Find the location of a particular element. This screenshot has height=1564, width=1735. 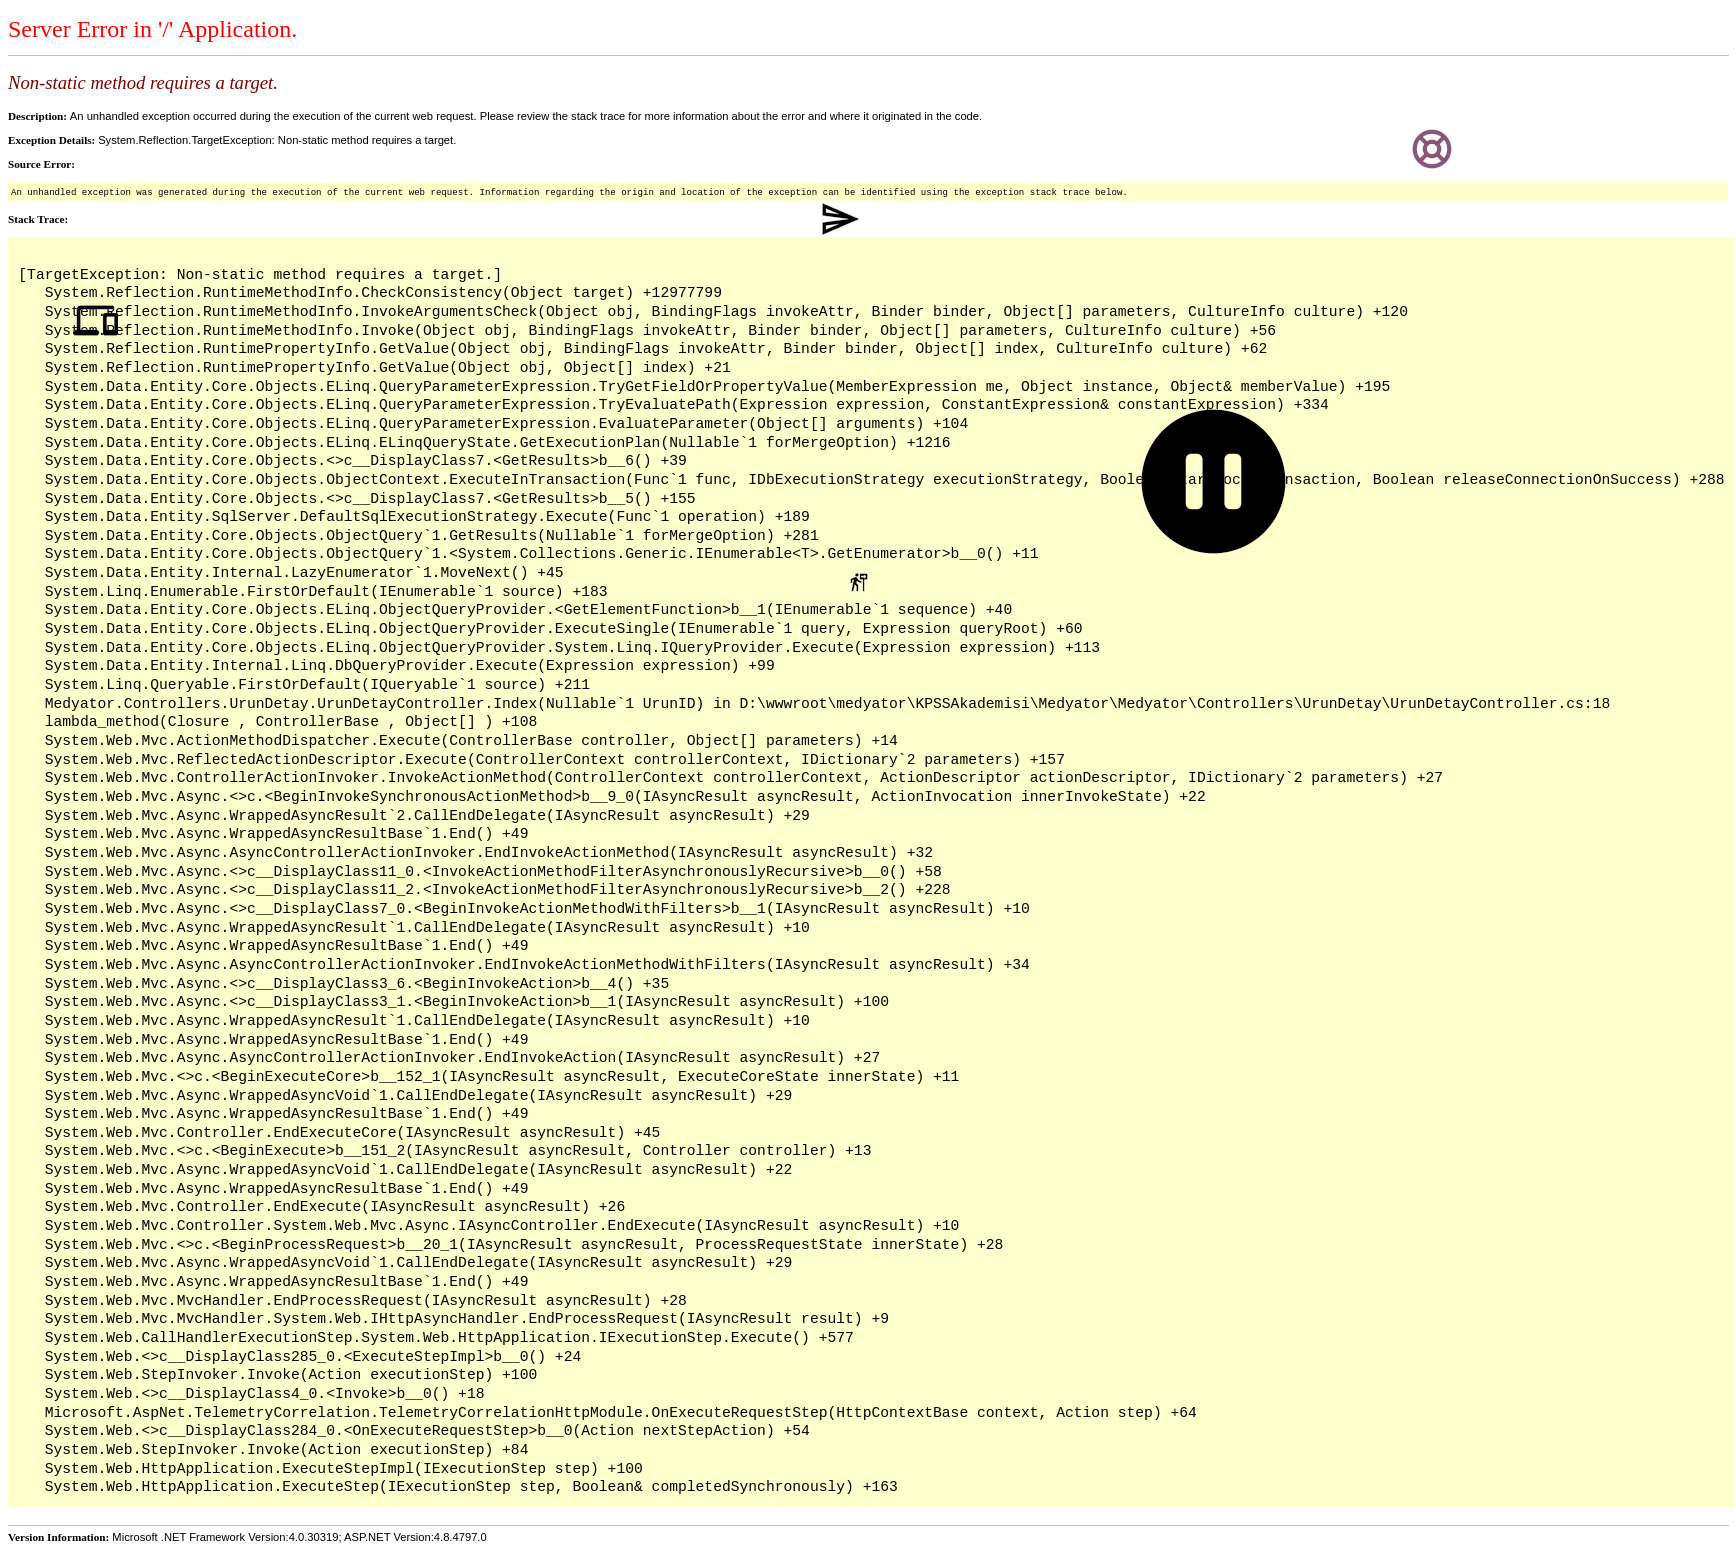

access help or support resources is located at coordinates (1432, 149).